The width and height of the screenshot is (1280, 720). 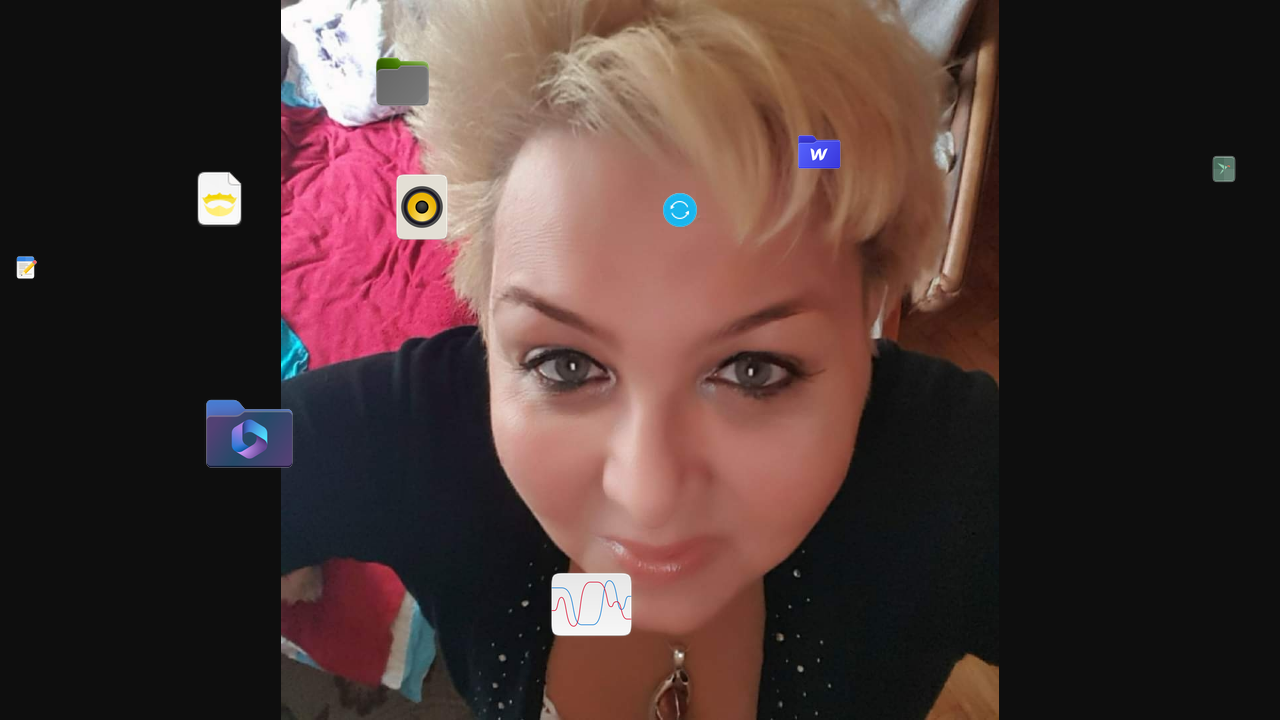 What do you see at coordinates (402, 81) in the screenshot?
I see `open a folder or directory` at bounding box center [402, 81].